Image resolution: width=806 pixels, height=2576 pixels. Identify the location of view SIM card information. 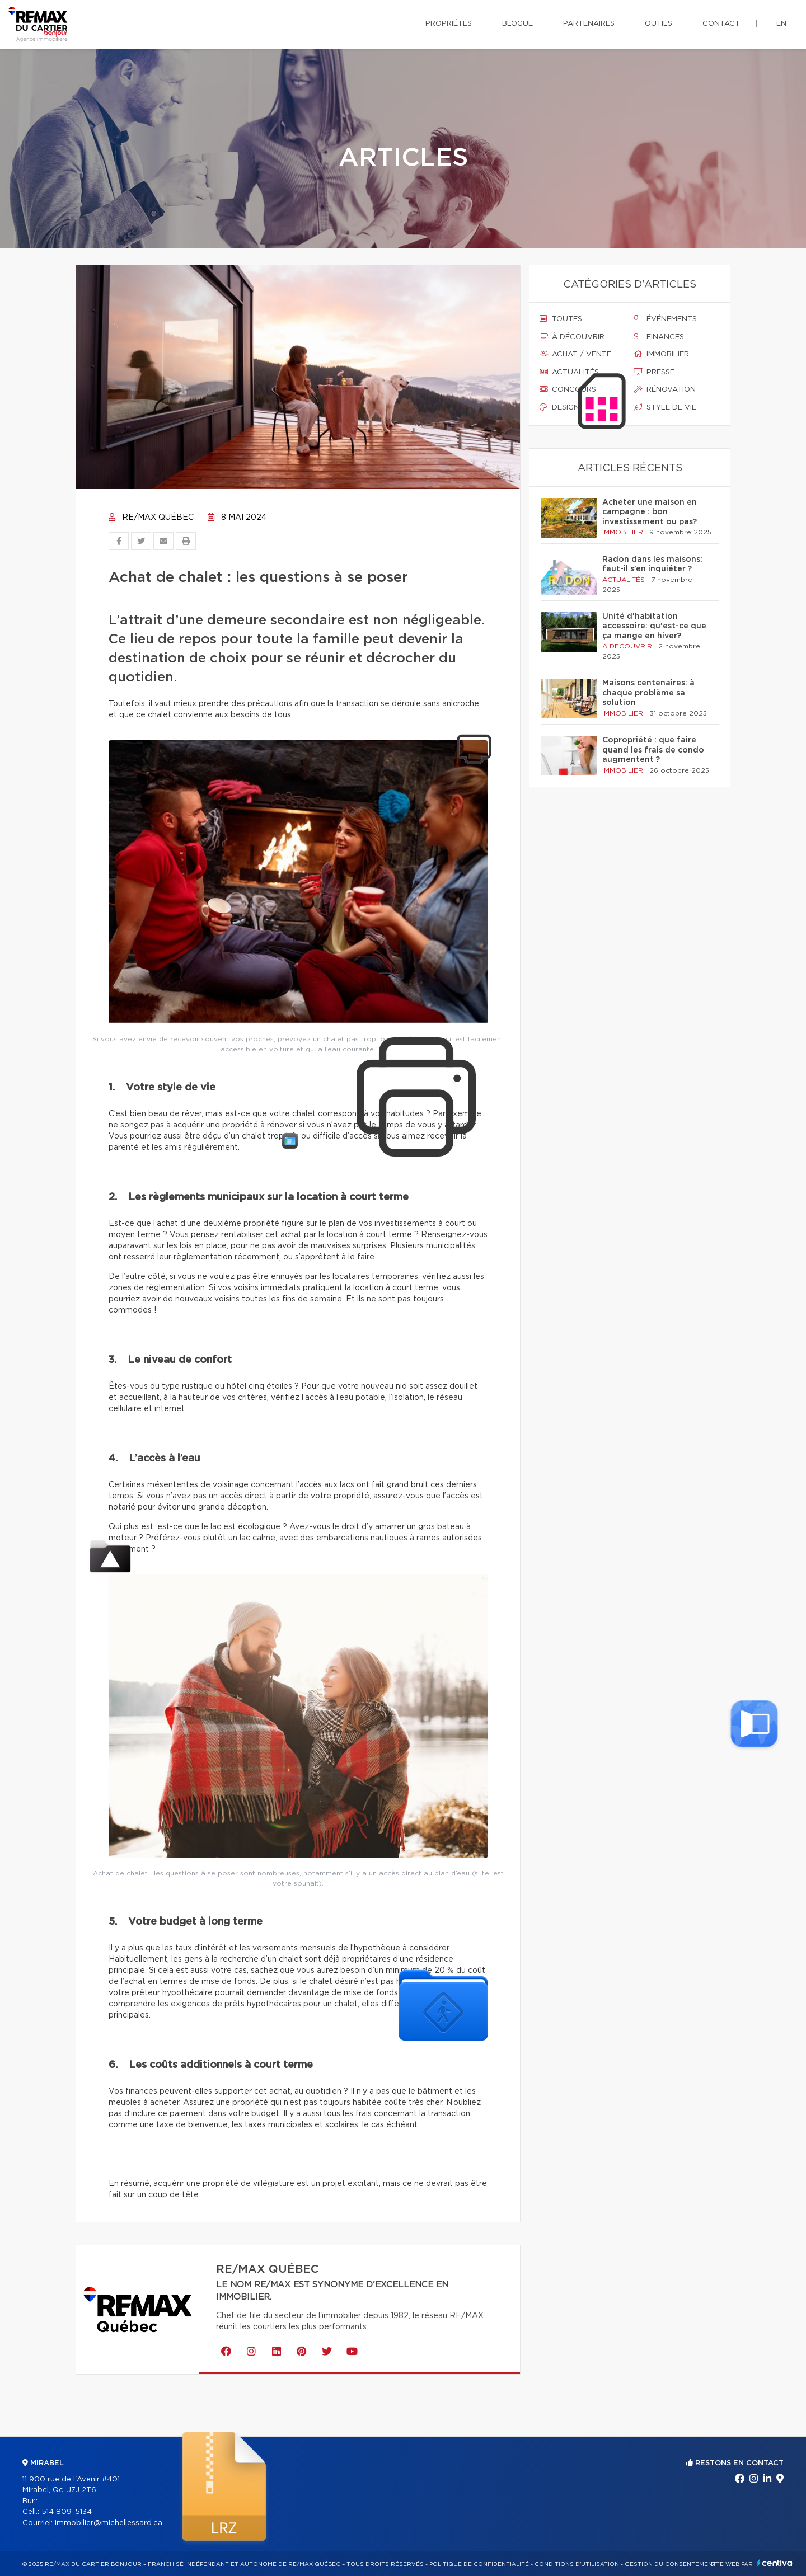
(602, 401).